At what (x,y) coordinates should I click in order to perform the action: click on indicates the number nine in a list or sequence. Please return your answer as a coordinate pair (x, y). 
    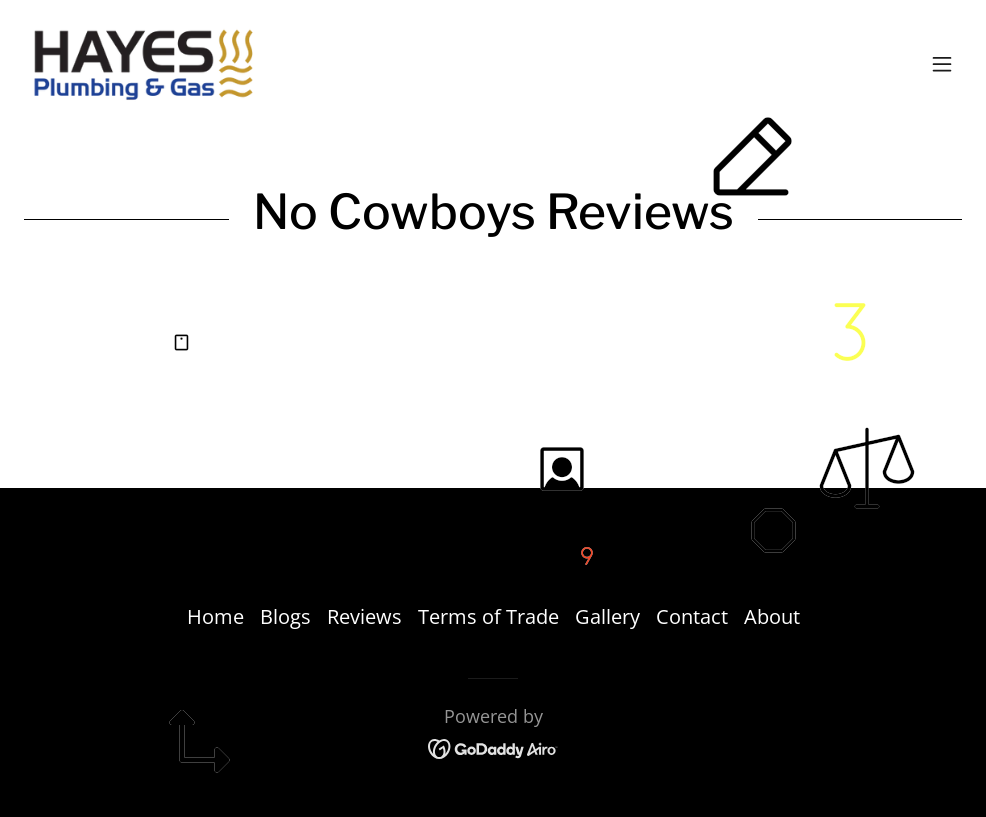
    Looking at the image, I should click on (587, 556).